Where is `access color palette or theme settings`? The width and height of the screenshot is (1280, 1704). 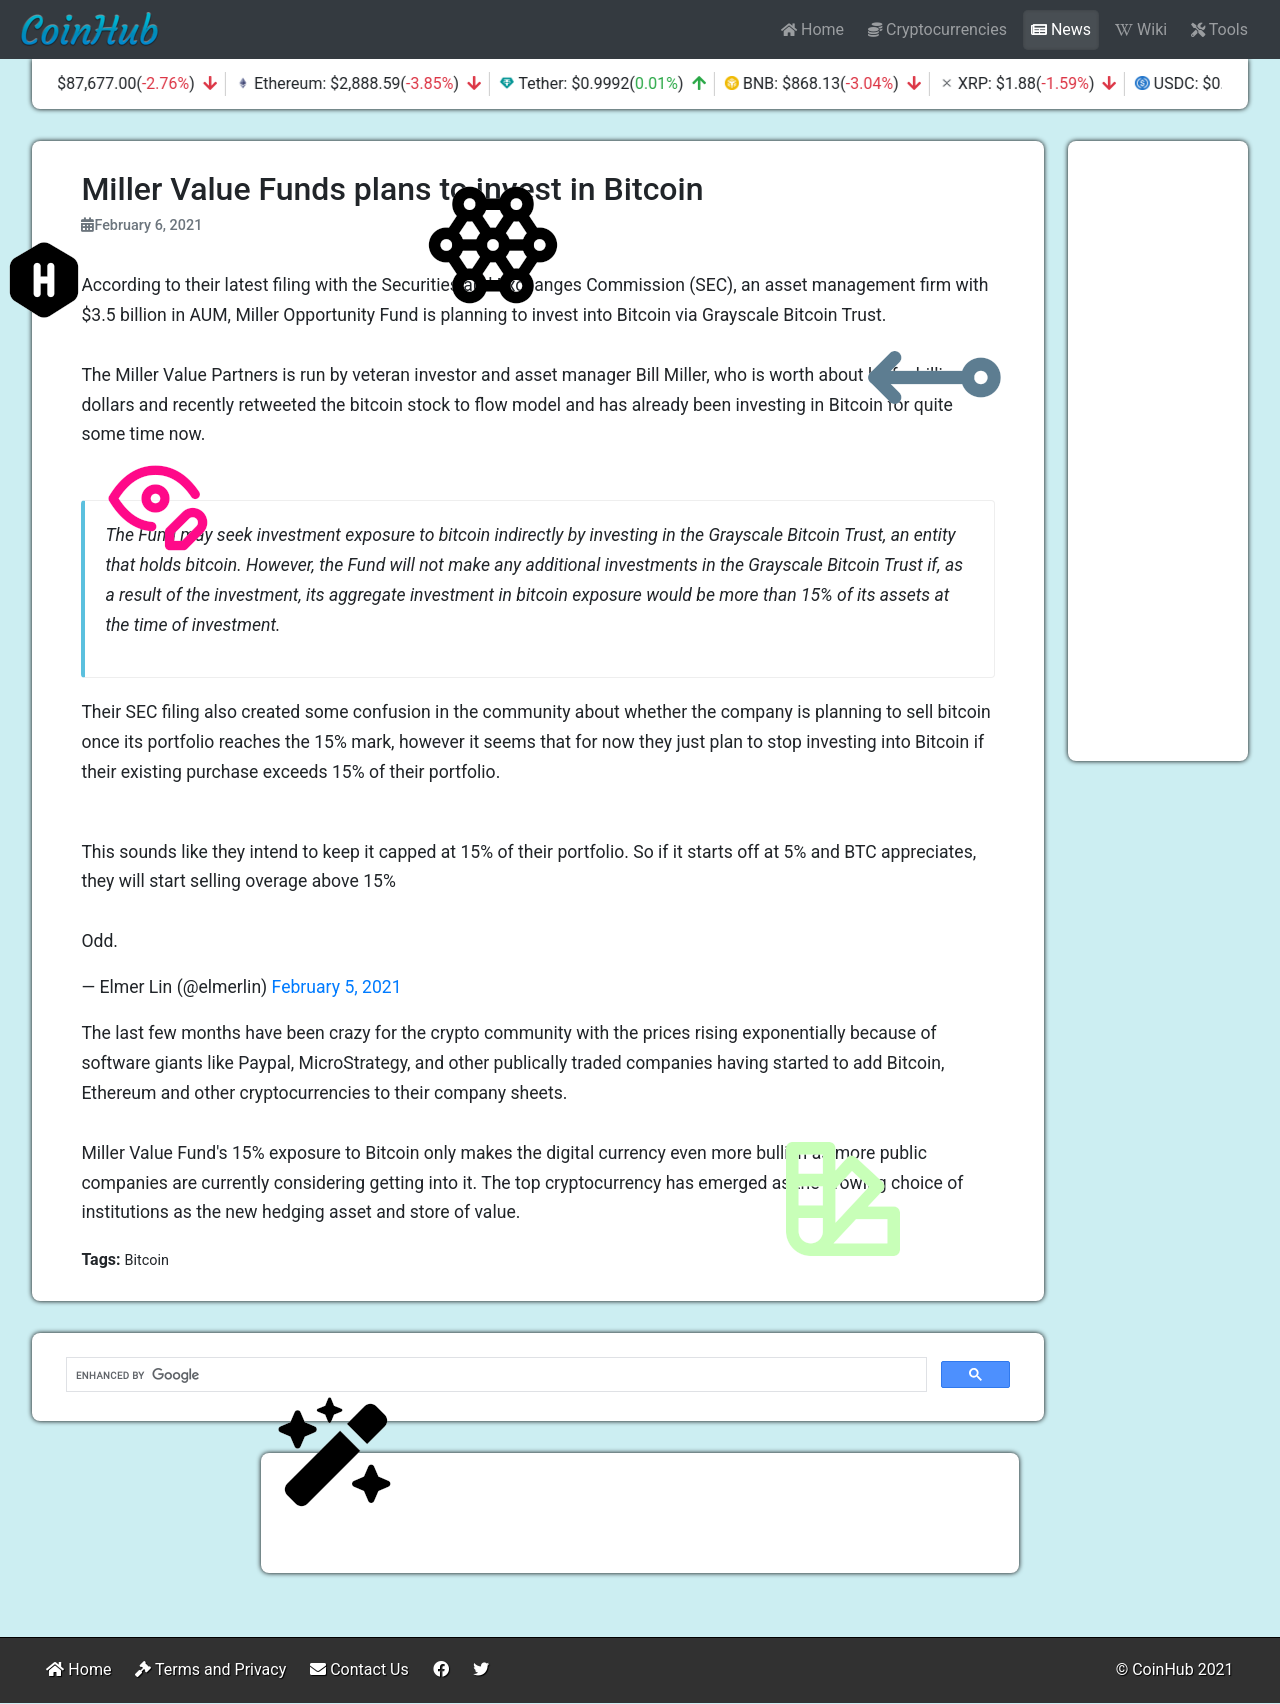
access color palette or theme settings is located at coordinates (843, 1199).